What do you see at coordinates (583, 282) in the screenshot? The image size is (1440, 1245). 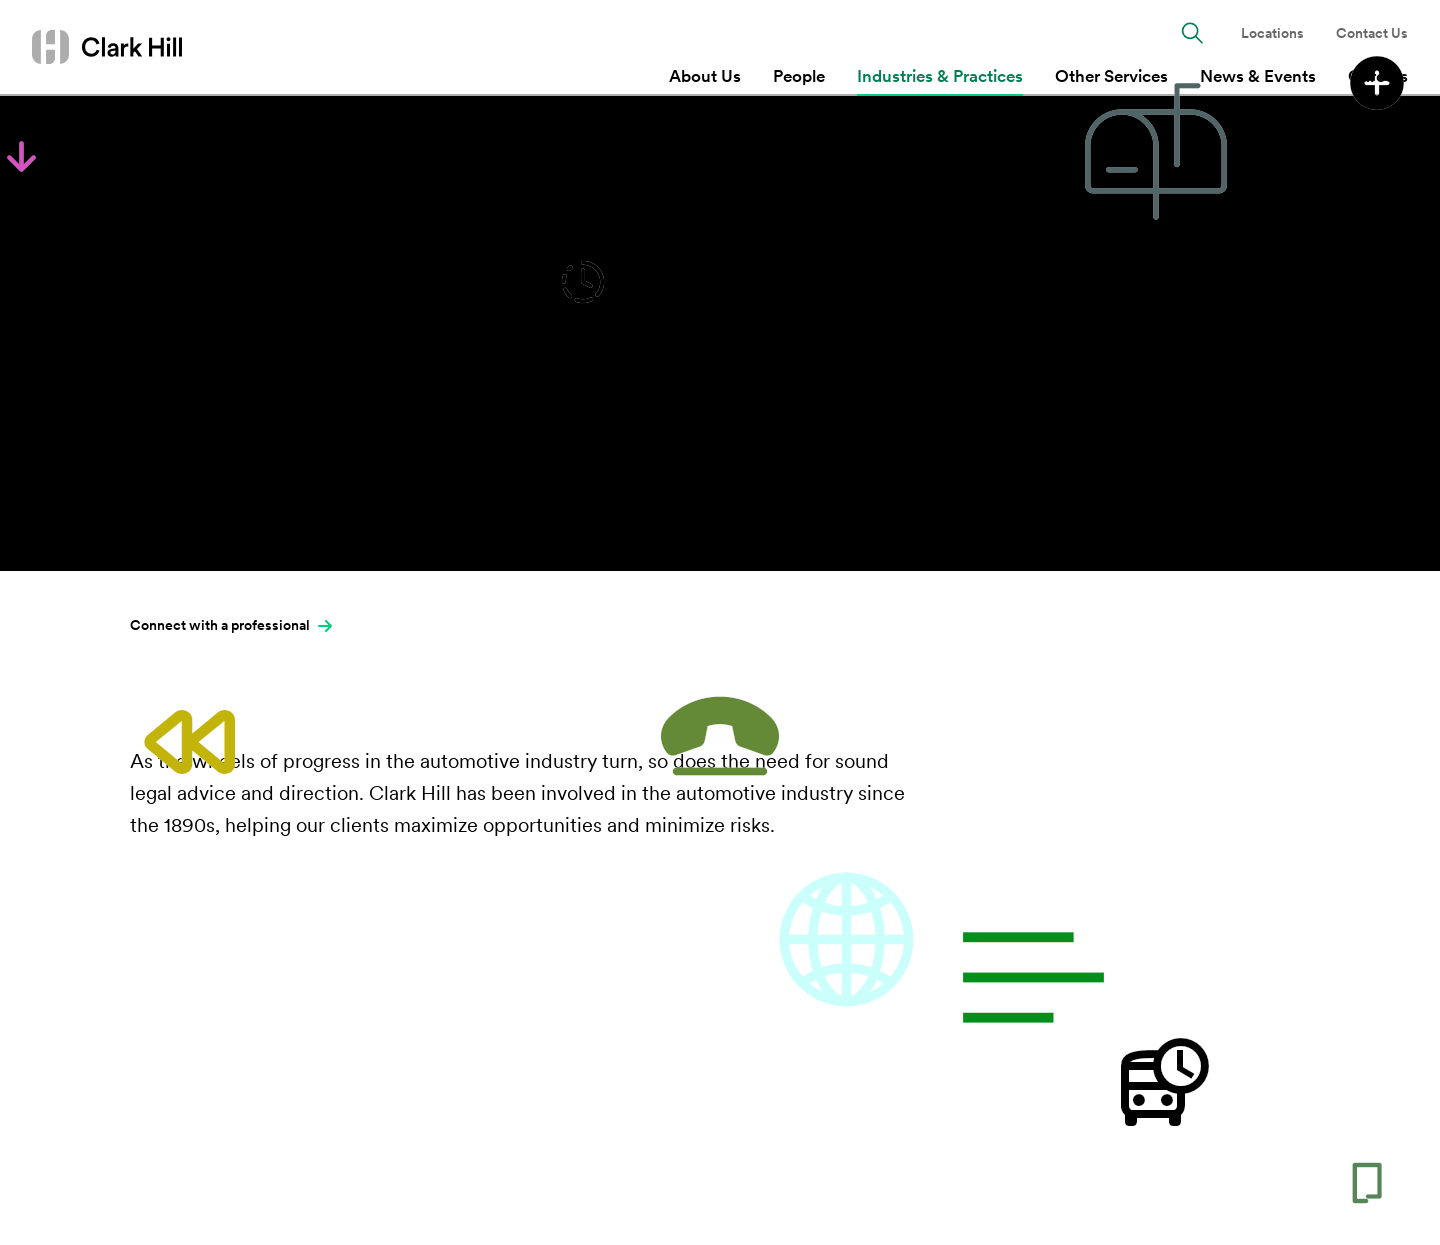 I see `indicates expiring or temporary content` at bounding box center [583, 282].